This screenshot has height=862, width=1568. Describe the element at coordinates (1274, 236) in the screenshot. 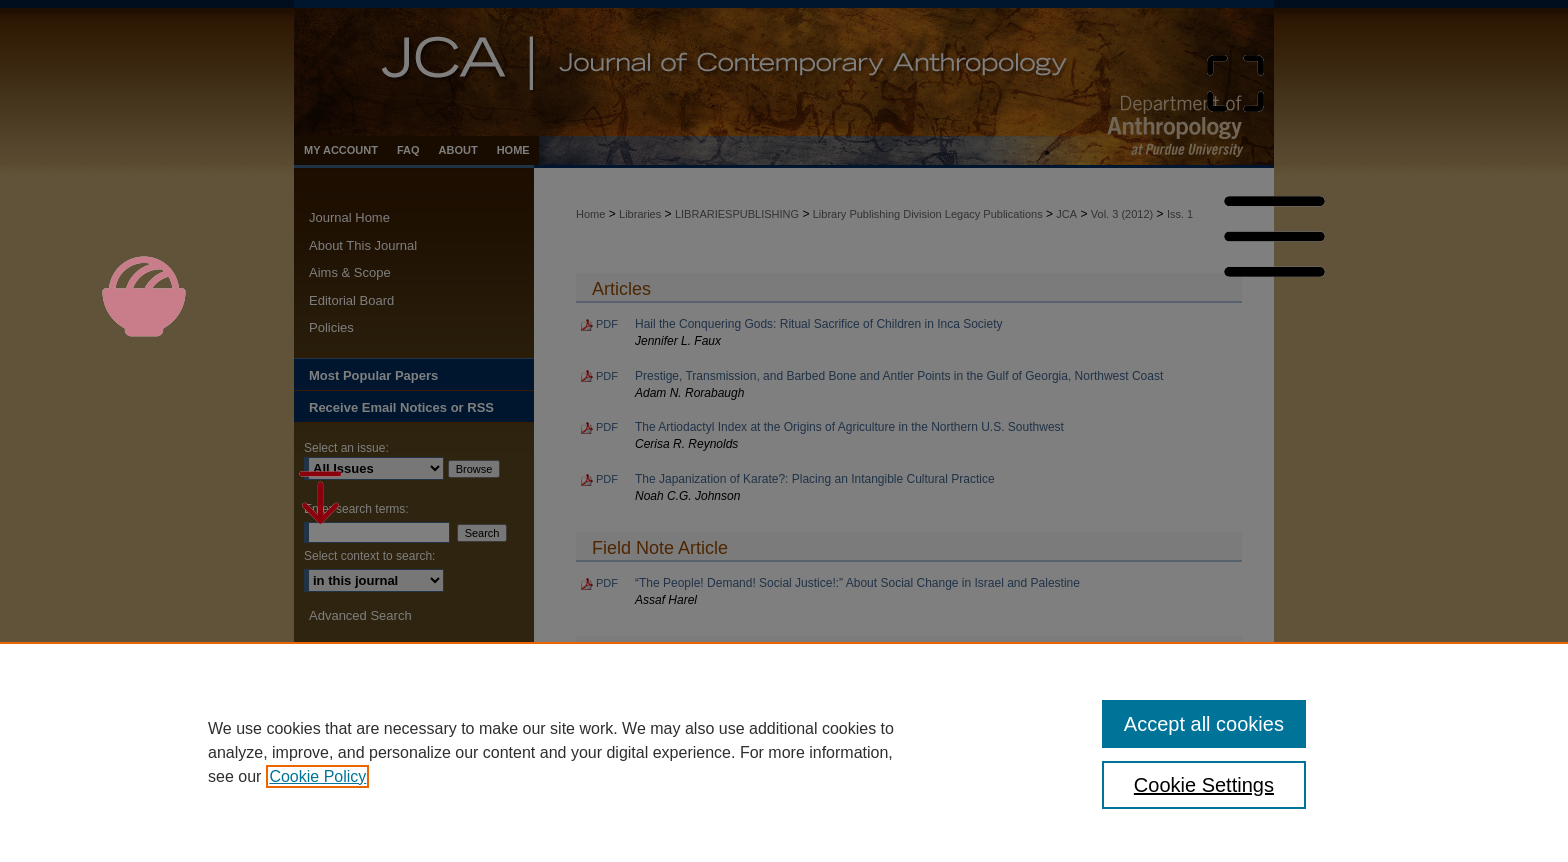

I see `justify text alignment` at that location.